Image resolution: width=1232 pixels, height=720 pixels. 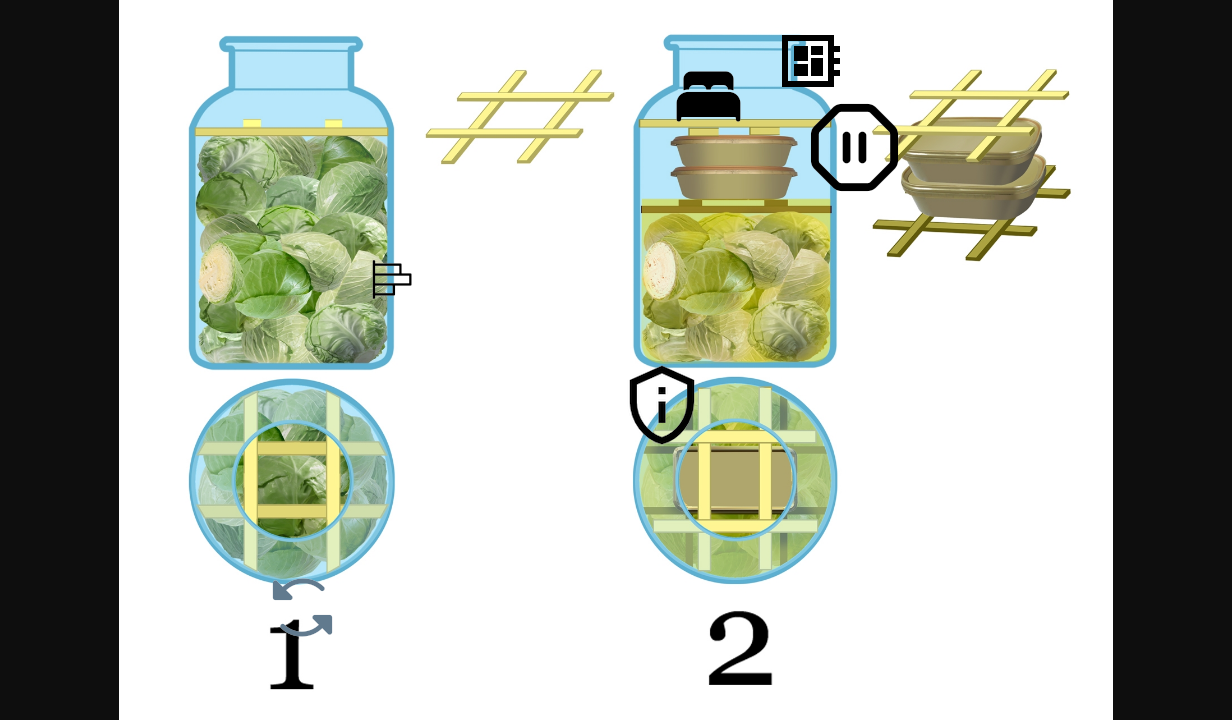 What do you see at coordinates (390, 279) in the screenshot?
I see `view horizontal bar chart` at bounding box center [390, 279].